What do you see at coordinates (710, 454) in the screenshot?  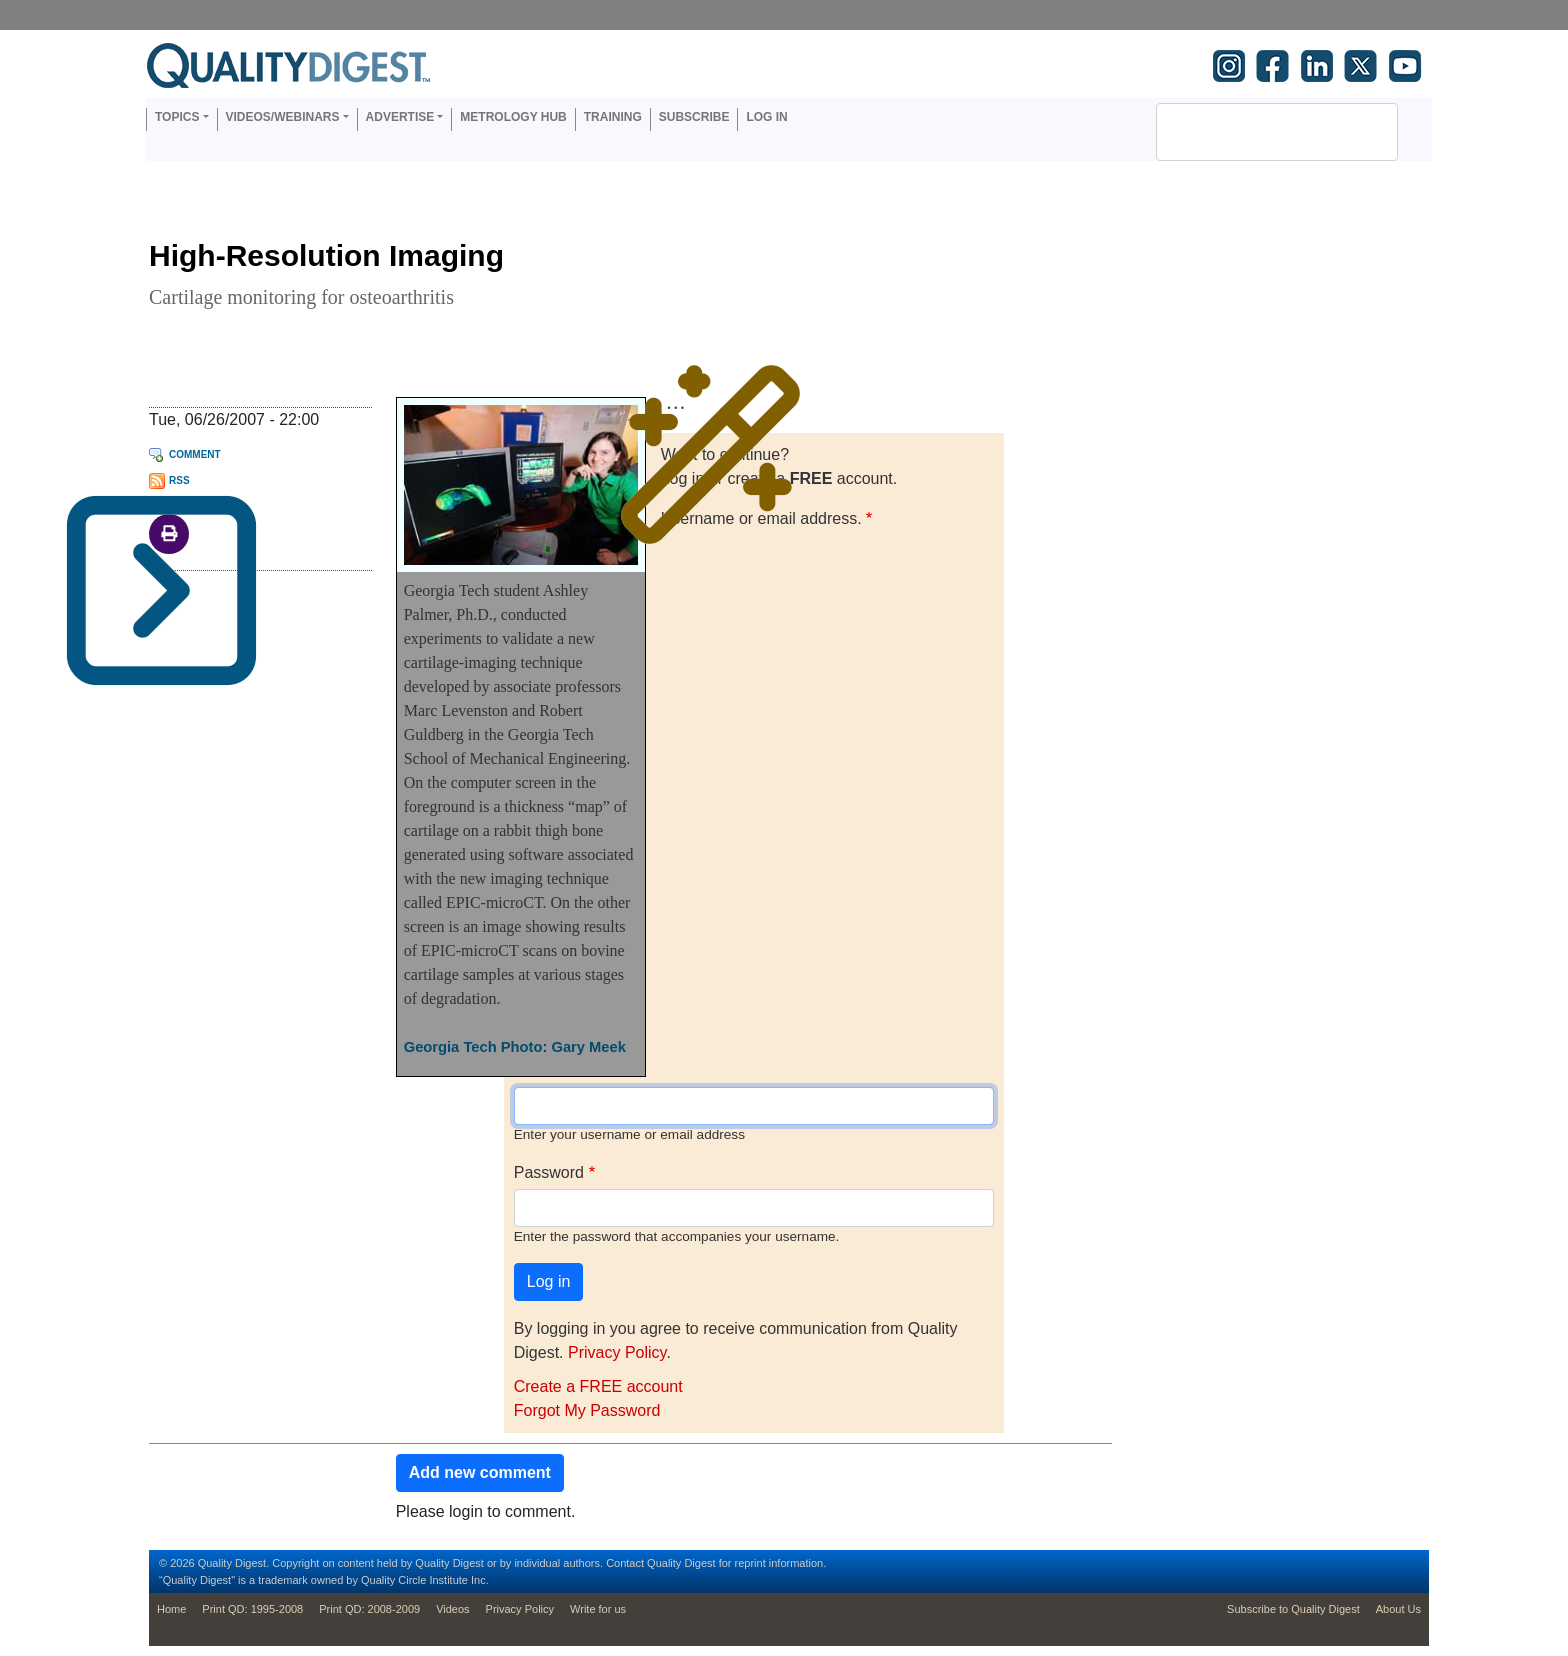 I see `apply magic or auto-enhance effects` at bounding box center [710, 454].